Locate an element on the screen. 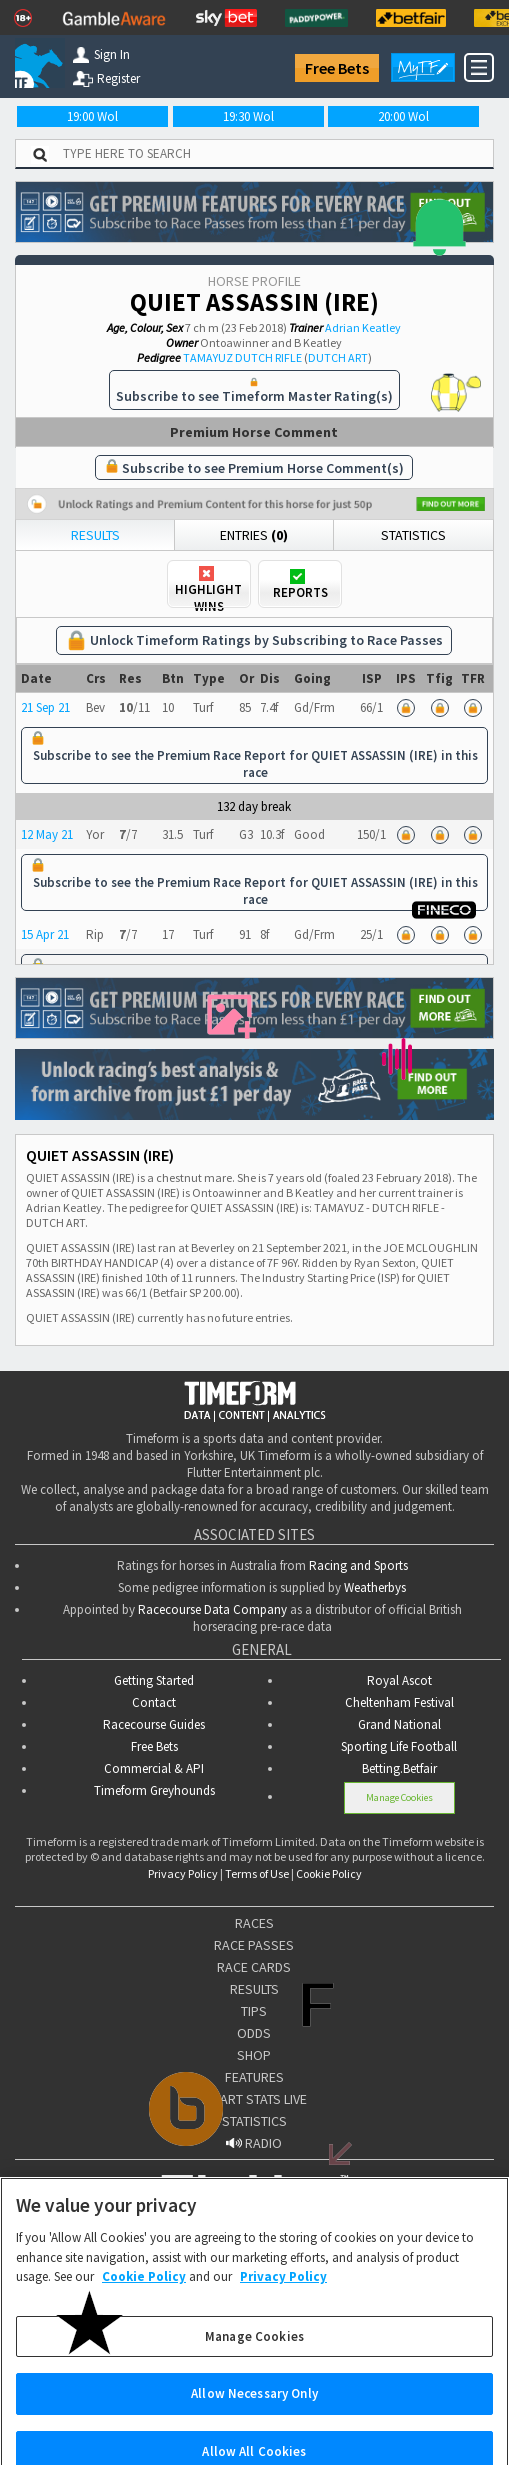 The width and height of the screenshot is (509, 2465). switch to sans-serif font style is located at coordinates (315, 2003).